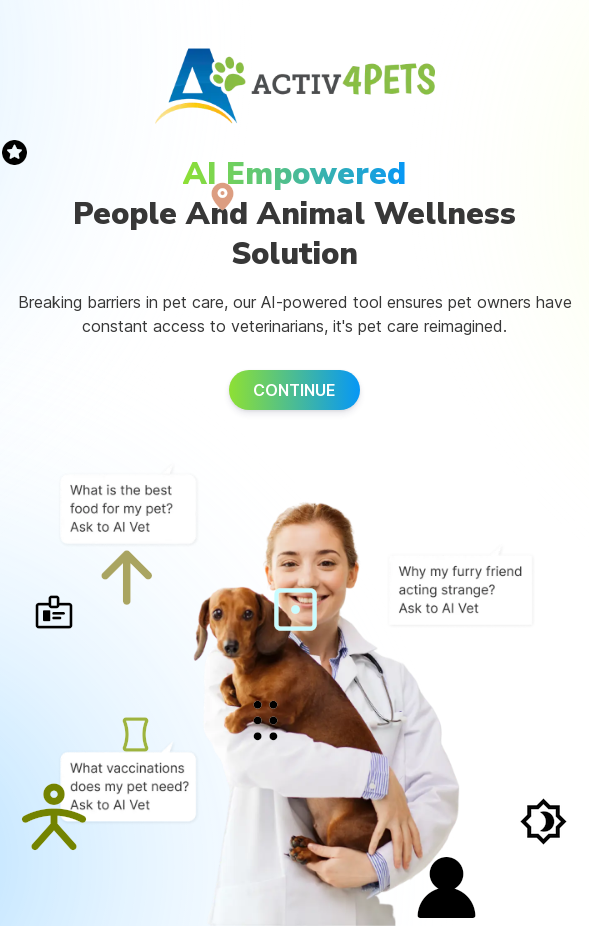  What do you see at coordinates (54, 818) in the screenshot?
I see `view user profile` at bounding box center [54, 818].